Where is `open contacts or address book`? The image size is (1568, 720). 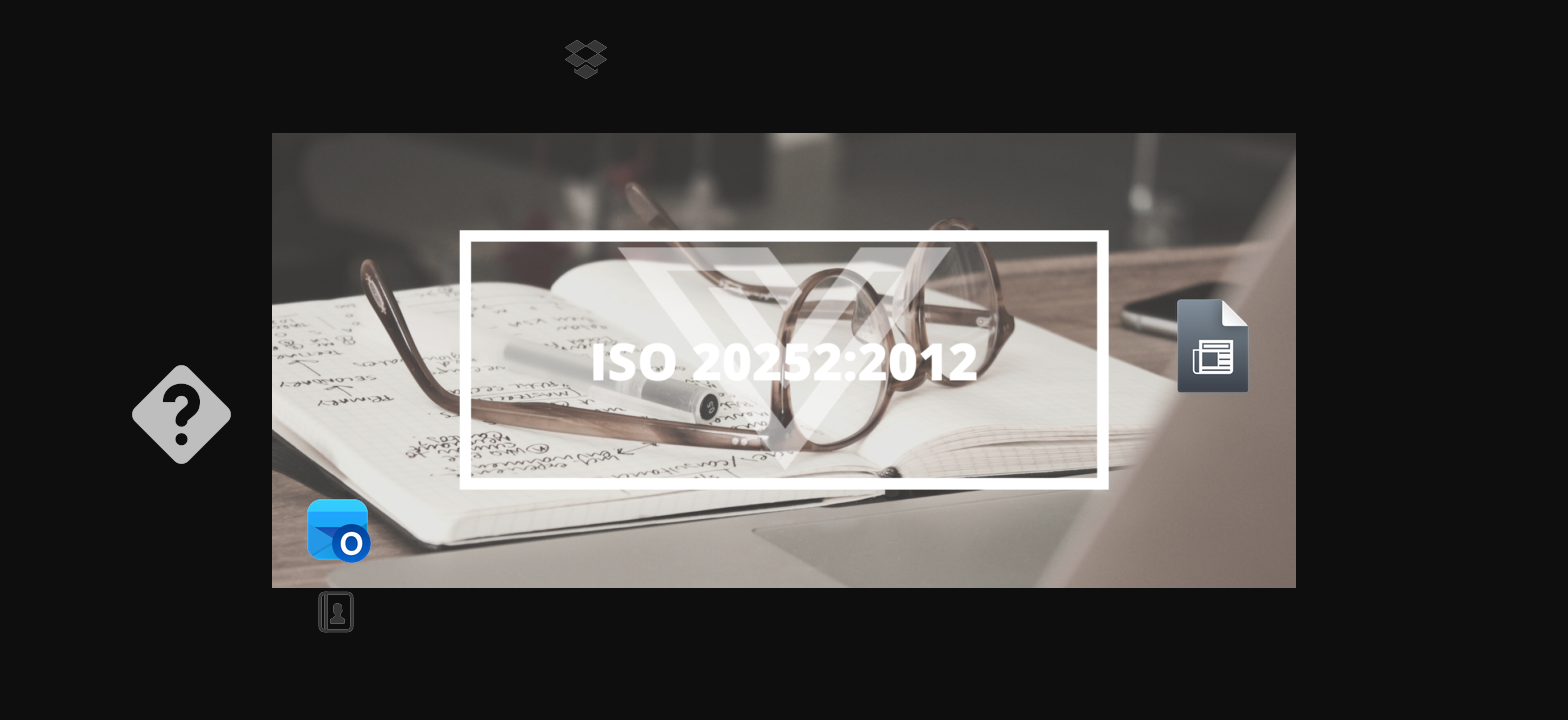
open contacts or address book is located at coordinates (336, 612).